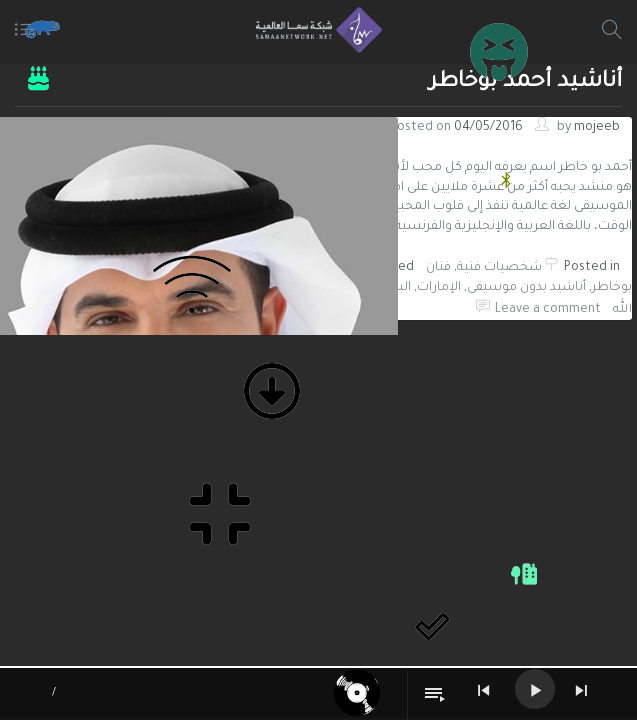  I want to click on download a file or content, so click(272, 391).